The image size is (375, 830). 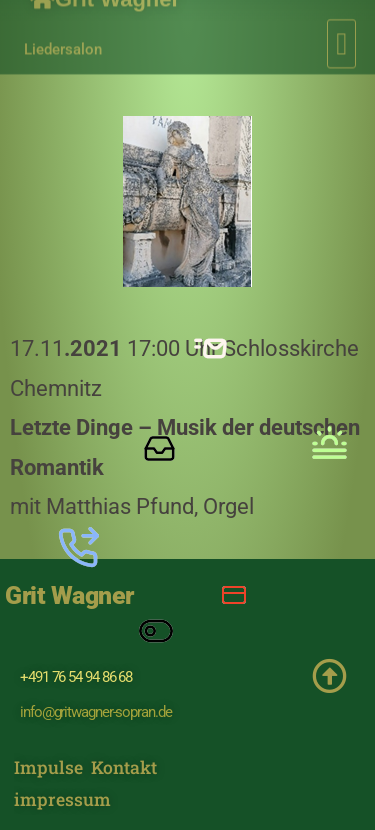 I want to click on view your inbox messages, so click(x=159, y=448).